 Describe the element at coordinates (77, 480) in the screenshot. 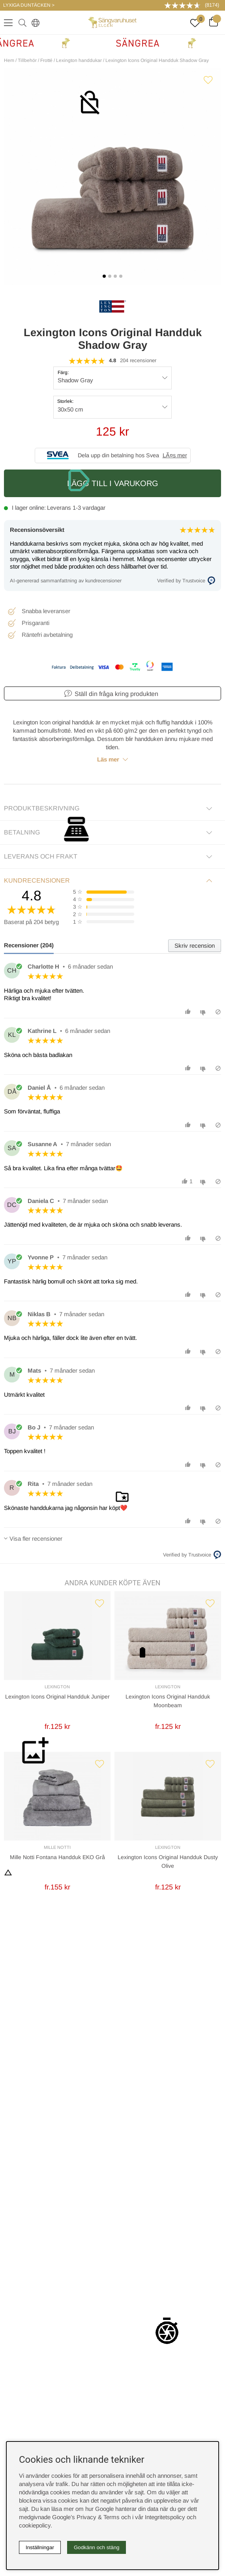

I see `indicates the current line in debug mode` at that location.